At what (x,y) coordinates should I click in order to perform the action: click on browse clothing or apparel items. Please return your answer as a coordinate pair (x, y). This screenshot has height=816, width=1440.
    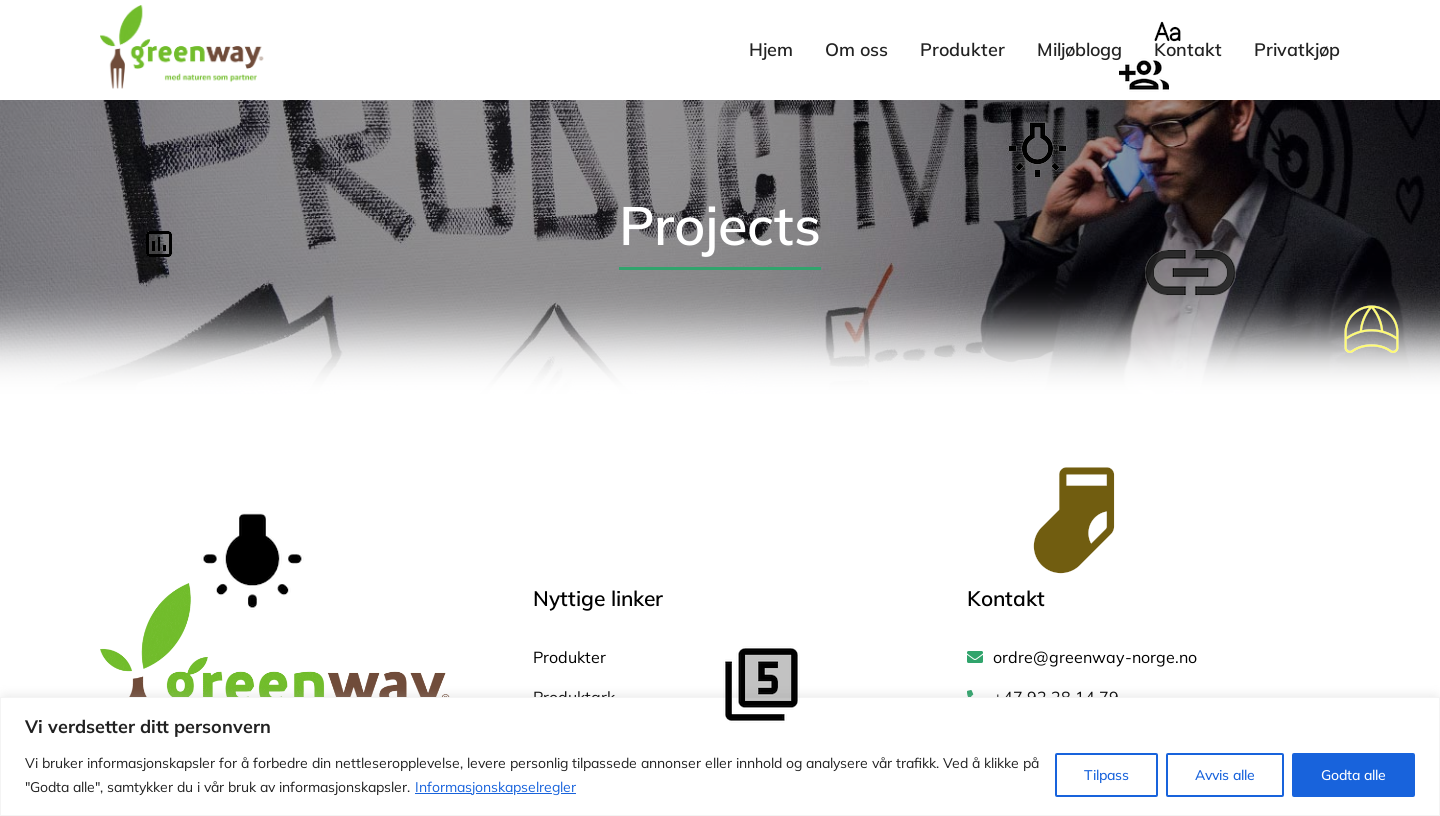
    Looking at the image, I should click on (1077, 518).